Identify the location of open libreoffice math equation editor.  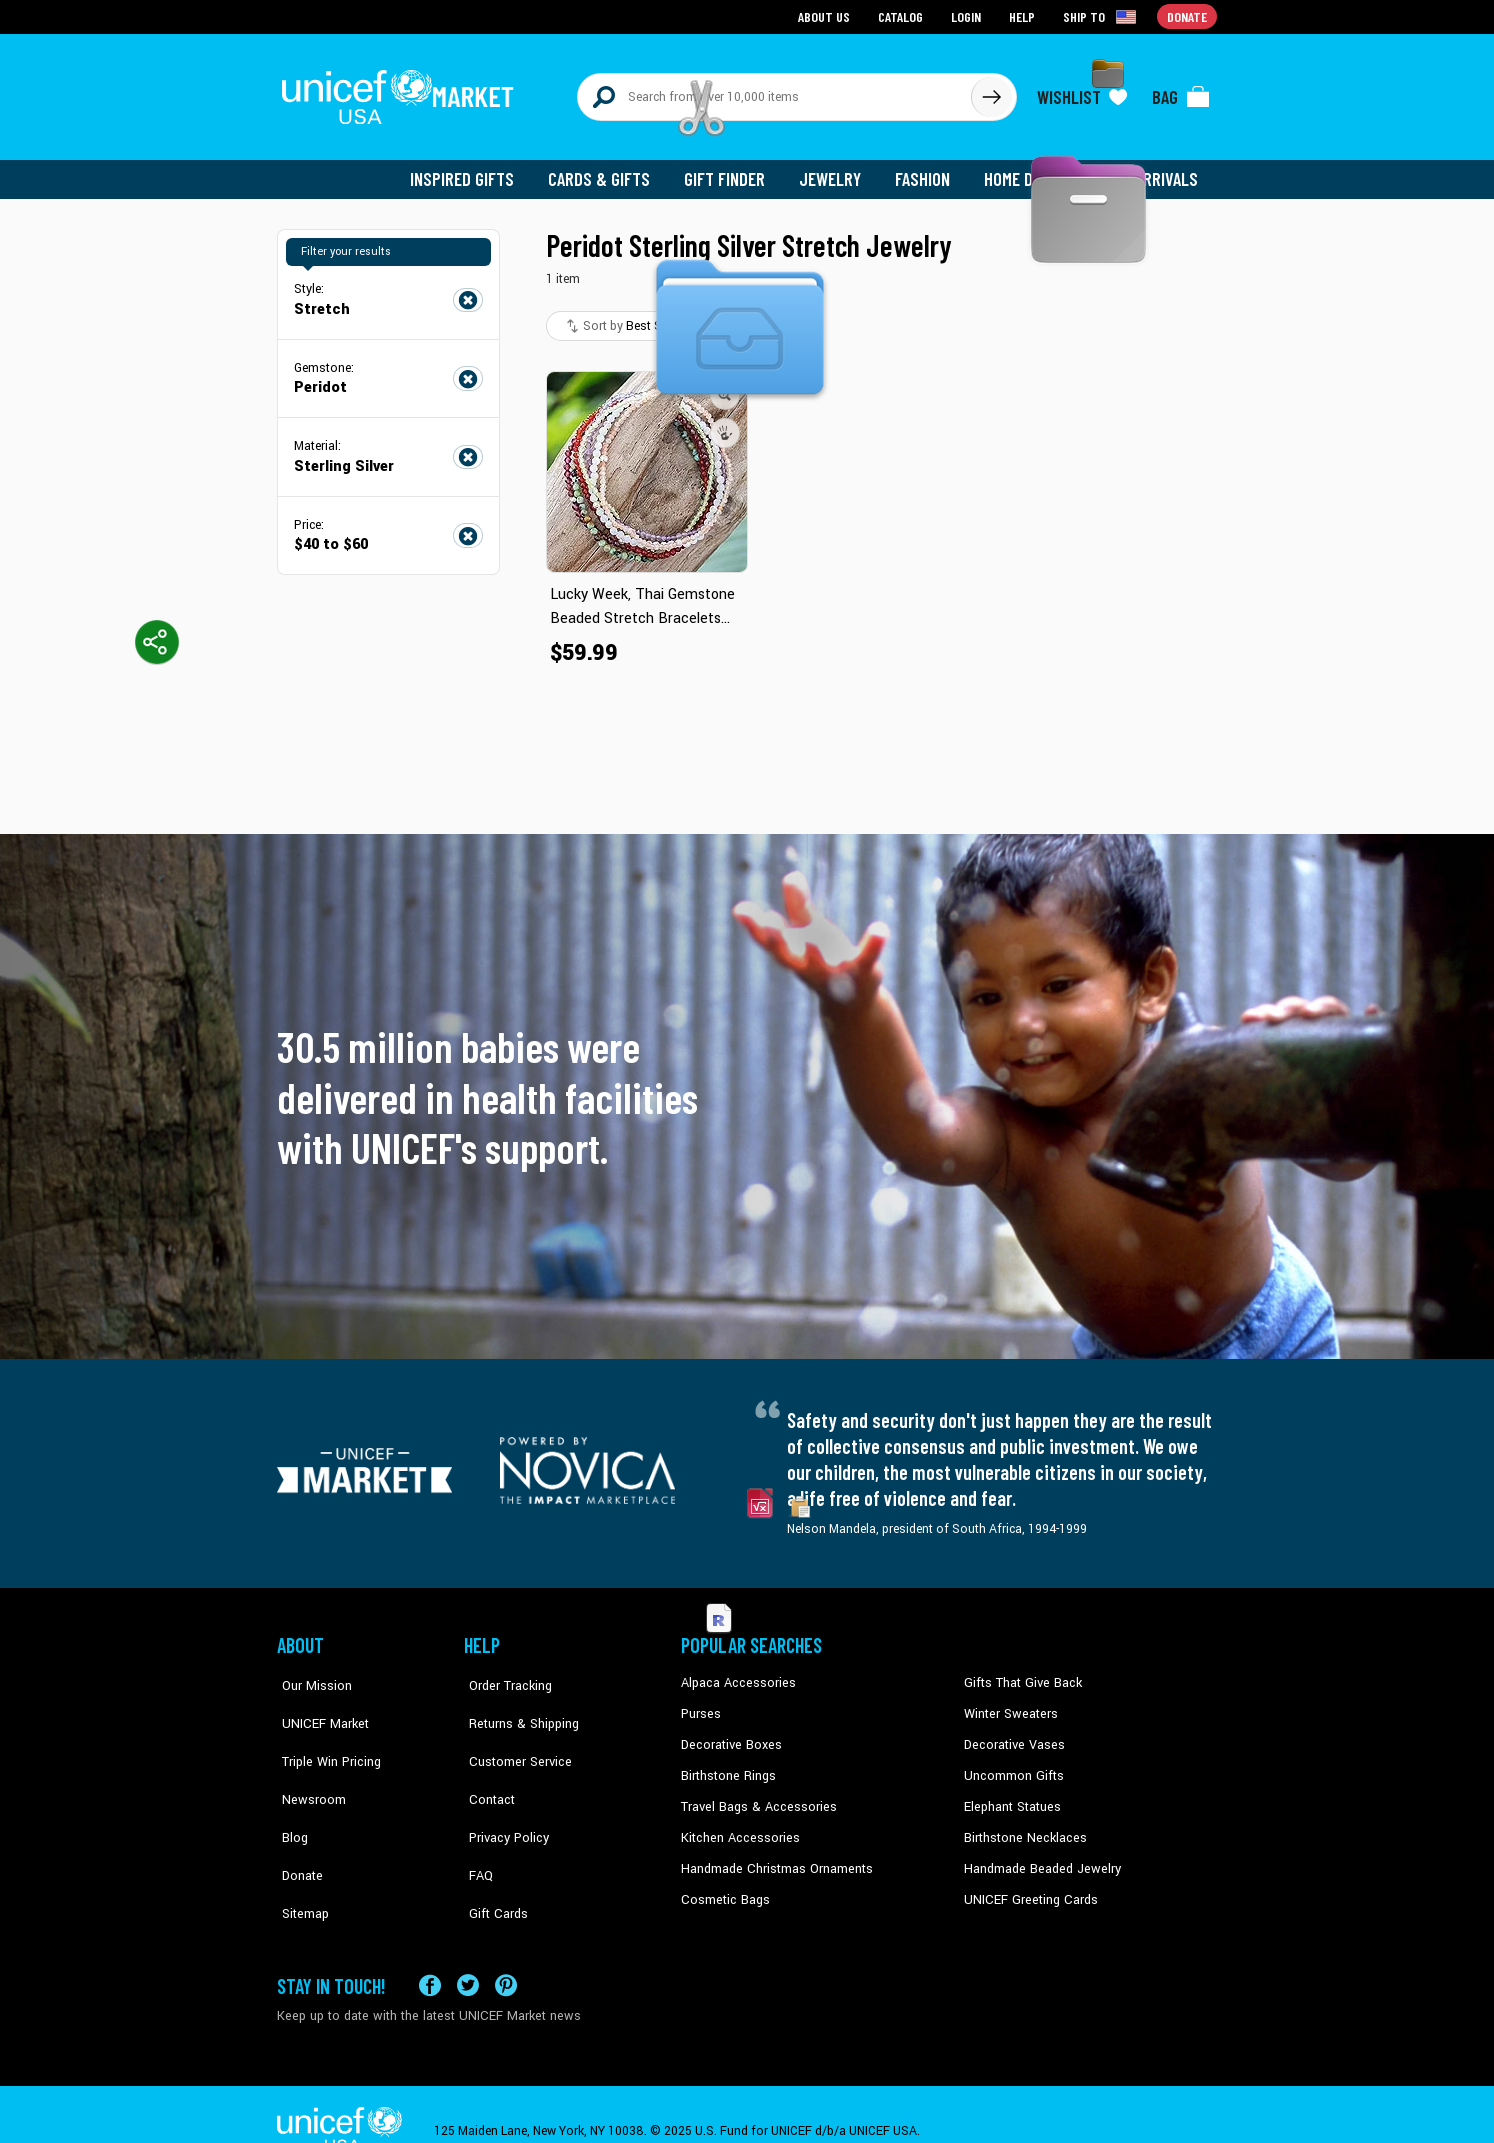
(760, 1503).